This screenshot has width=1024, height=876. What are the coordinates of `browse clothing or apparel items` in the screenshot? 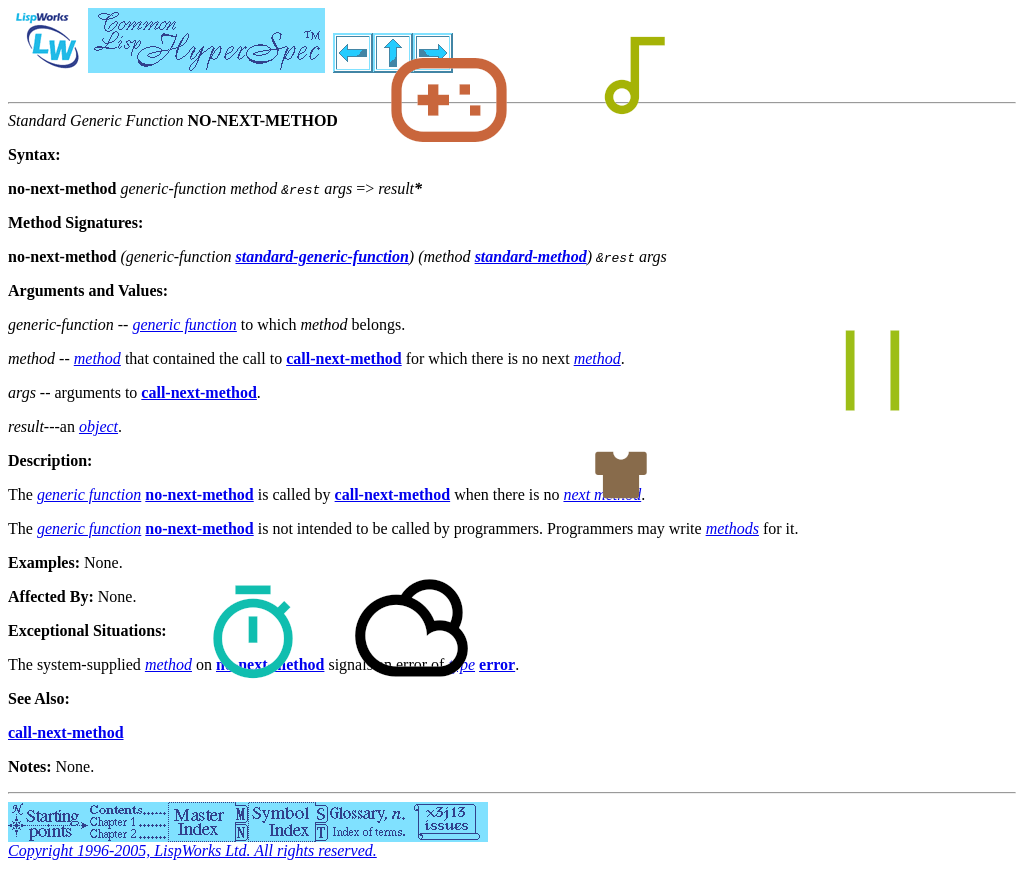 It's located at (621, 475).